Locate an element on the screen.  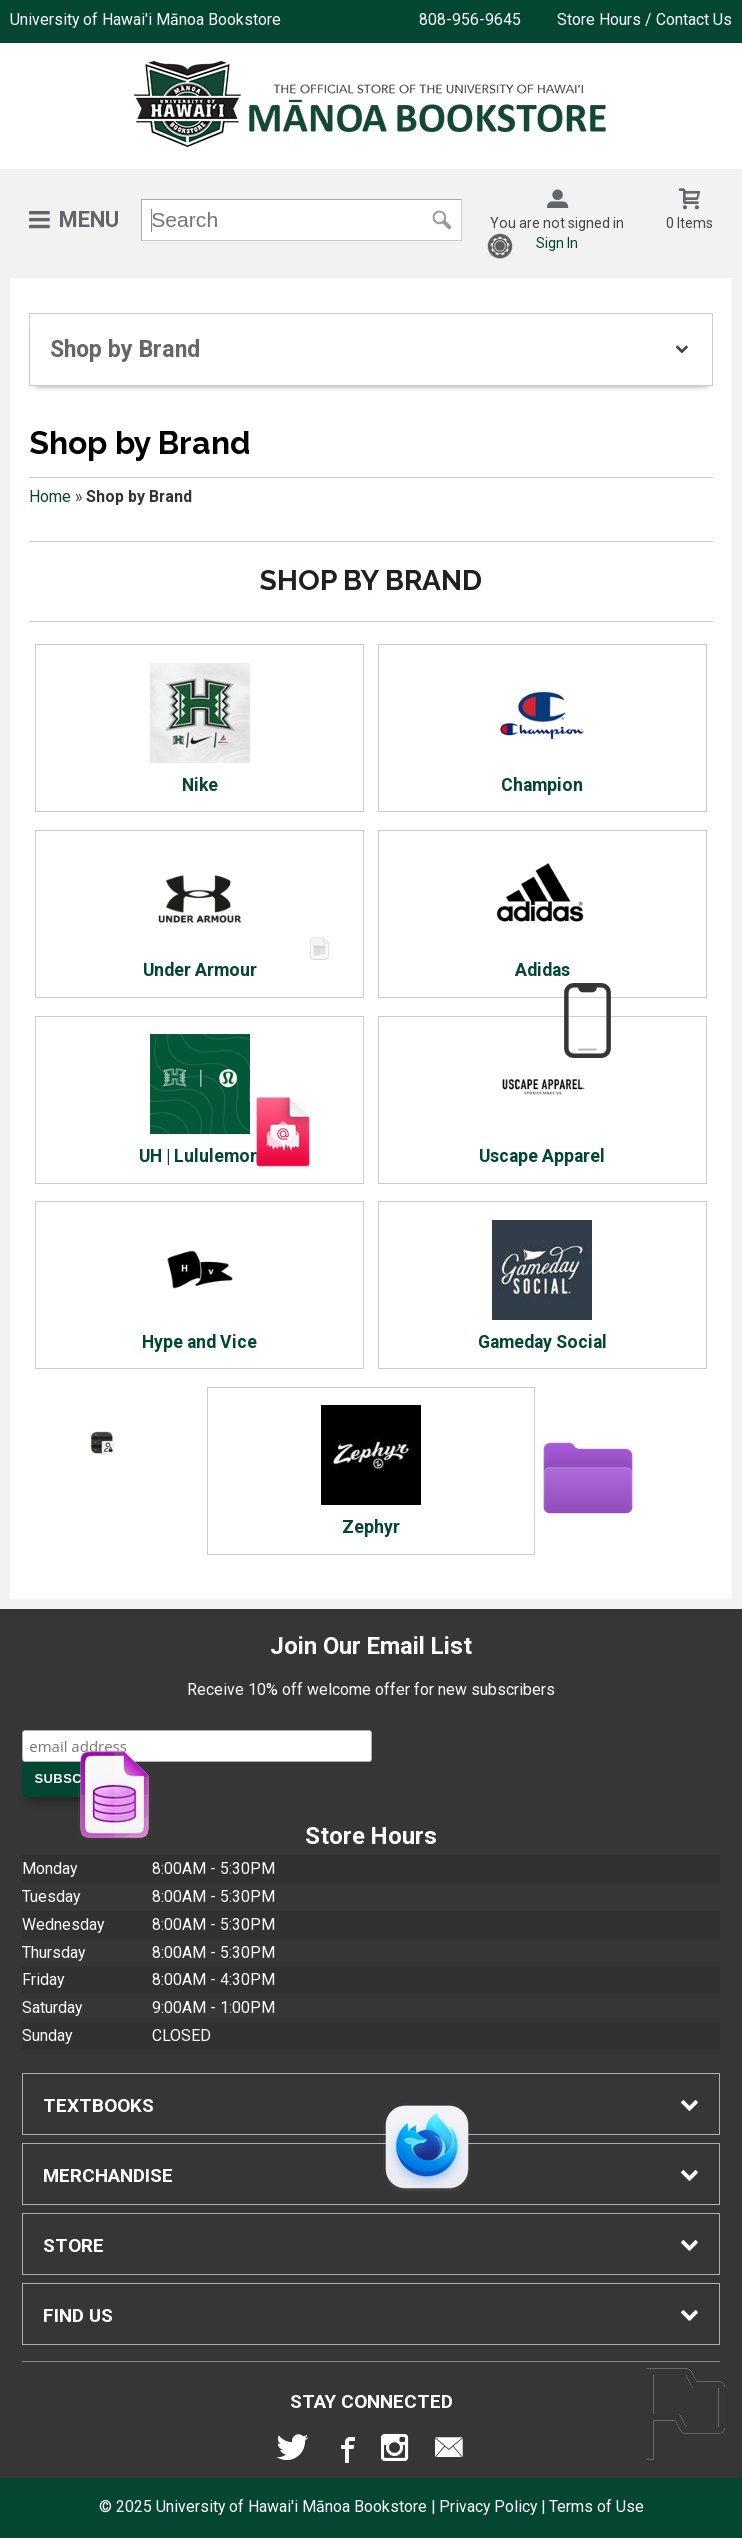
access flag emojis in the emoji picker is located at coordinates (686, 2414).